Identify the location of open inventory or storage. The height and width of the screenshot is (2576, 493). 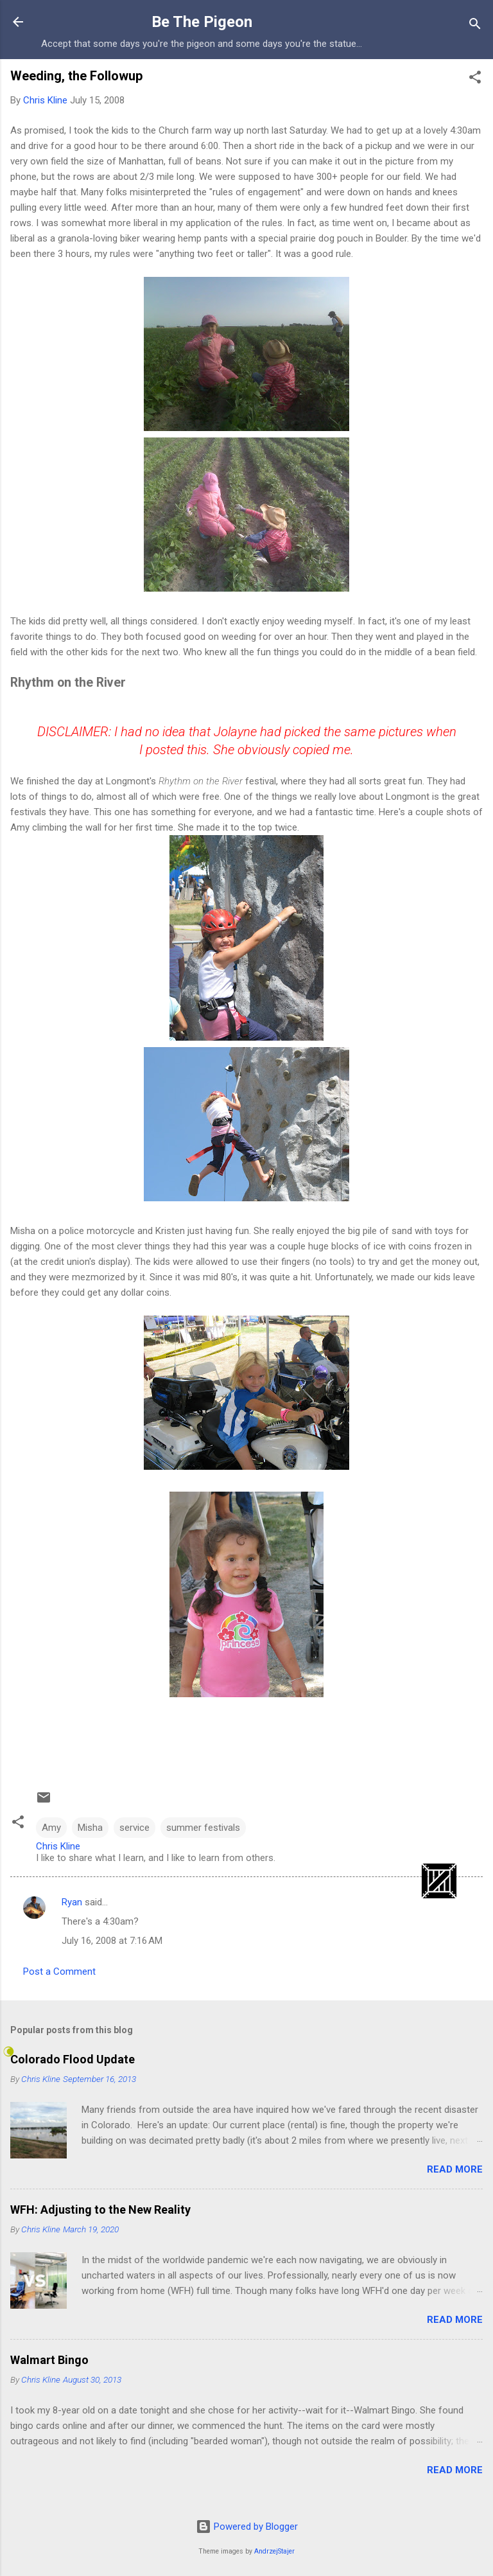
(439, 1881).